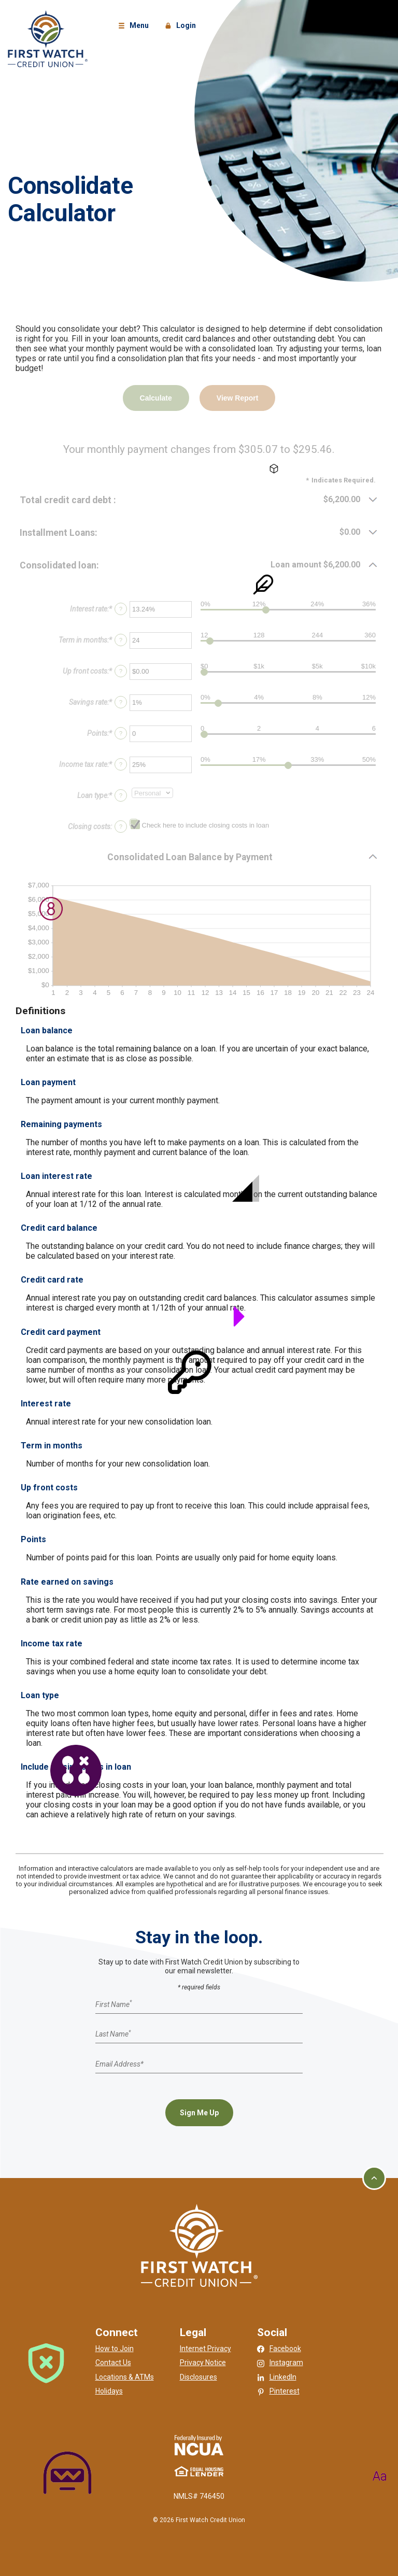 The height and width of the screenshot is (2576, 398). I want to click on compose a new message or post, so click(263, 585).